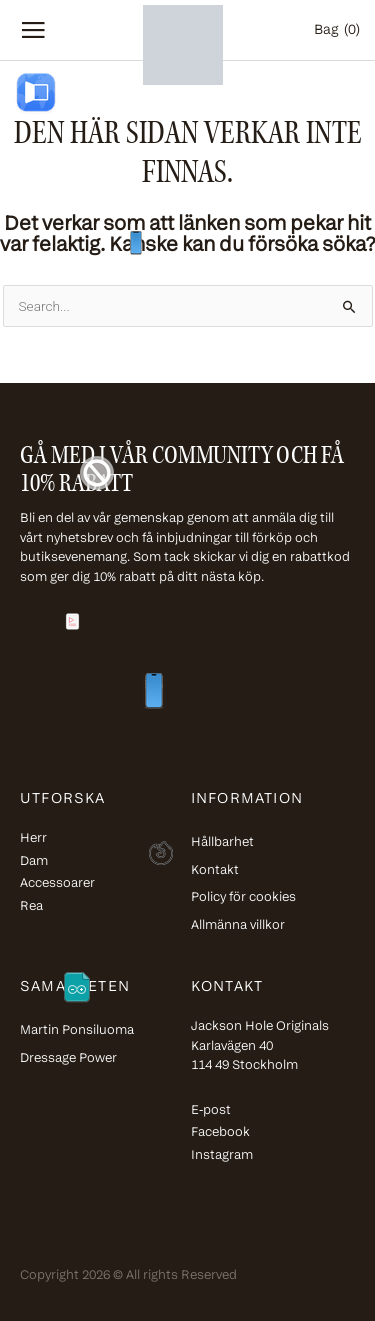 Image resolution: width=375 pixels, height=1321 pixels. Describe the element at coordinates (97, 473) in the screenshot. I see `indicates an unsupported file, feature, or action` at that location.